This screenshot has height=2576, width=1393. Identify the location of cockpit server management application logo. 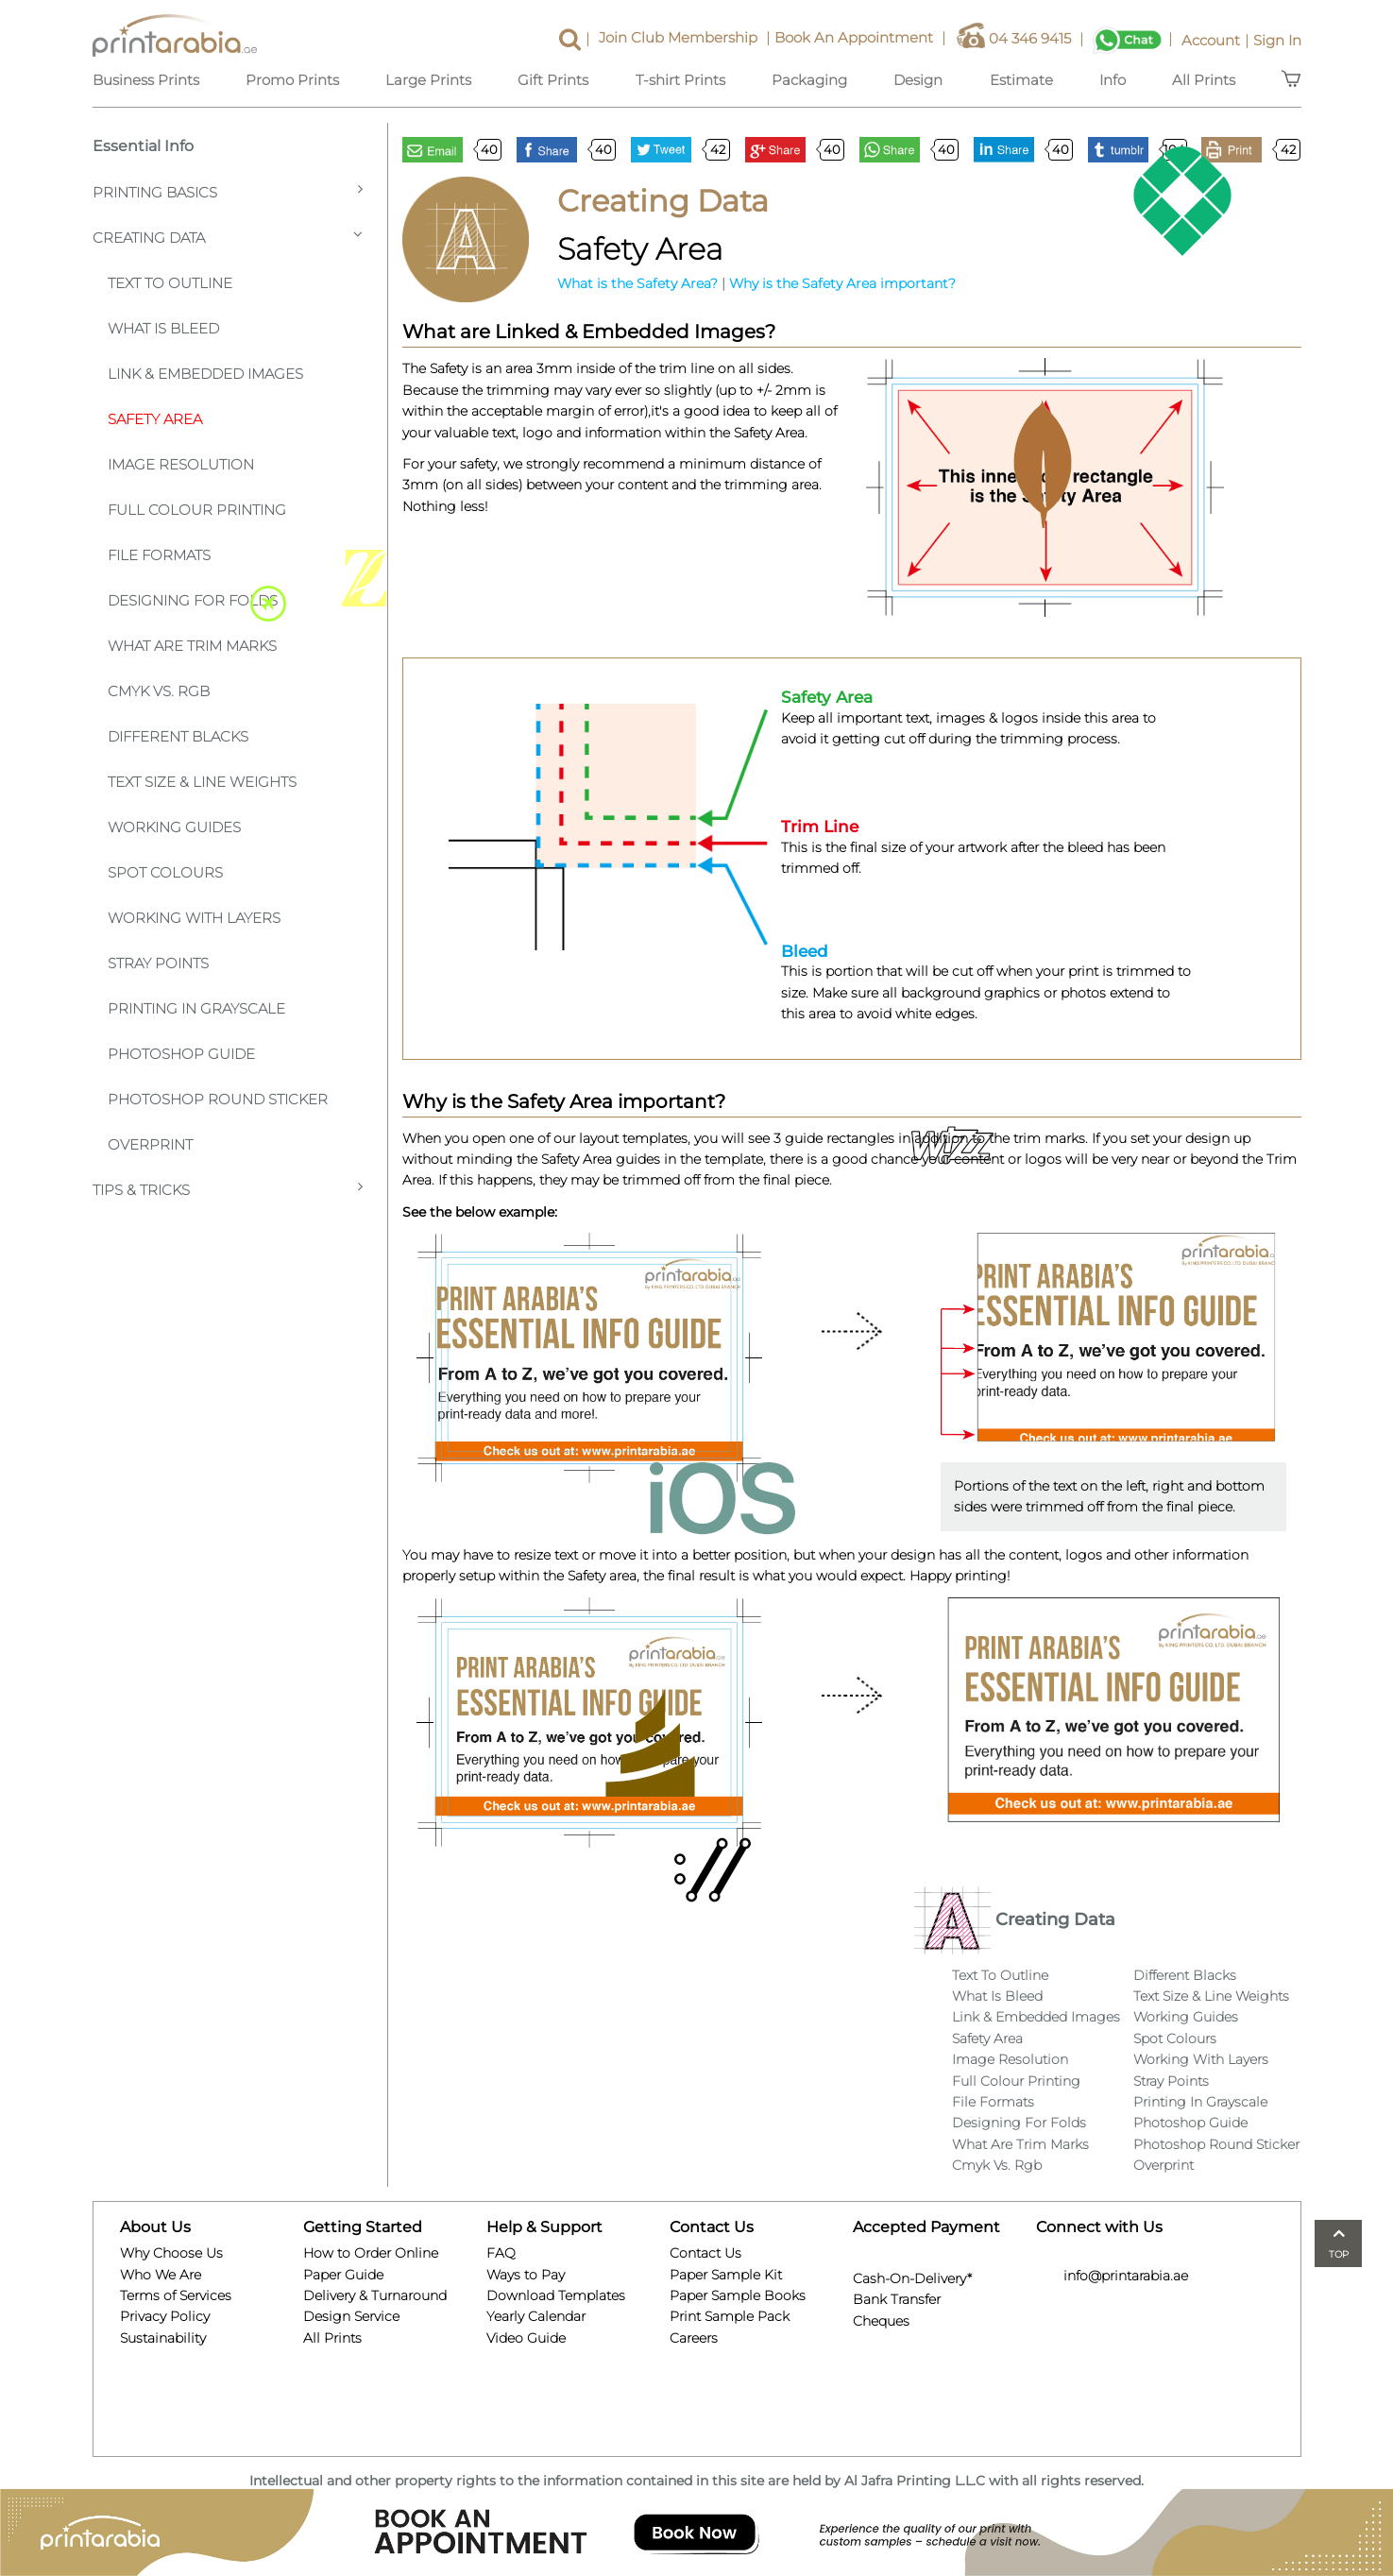
(268, 604).